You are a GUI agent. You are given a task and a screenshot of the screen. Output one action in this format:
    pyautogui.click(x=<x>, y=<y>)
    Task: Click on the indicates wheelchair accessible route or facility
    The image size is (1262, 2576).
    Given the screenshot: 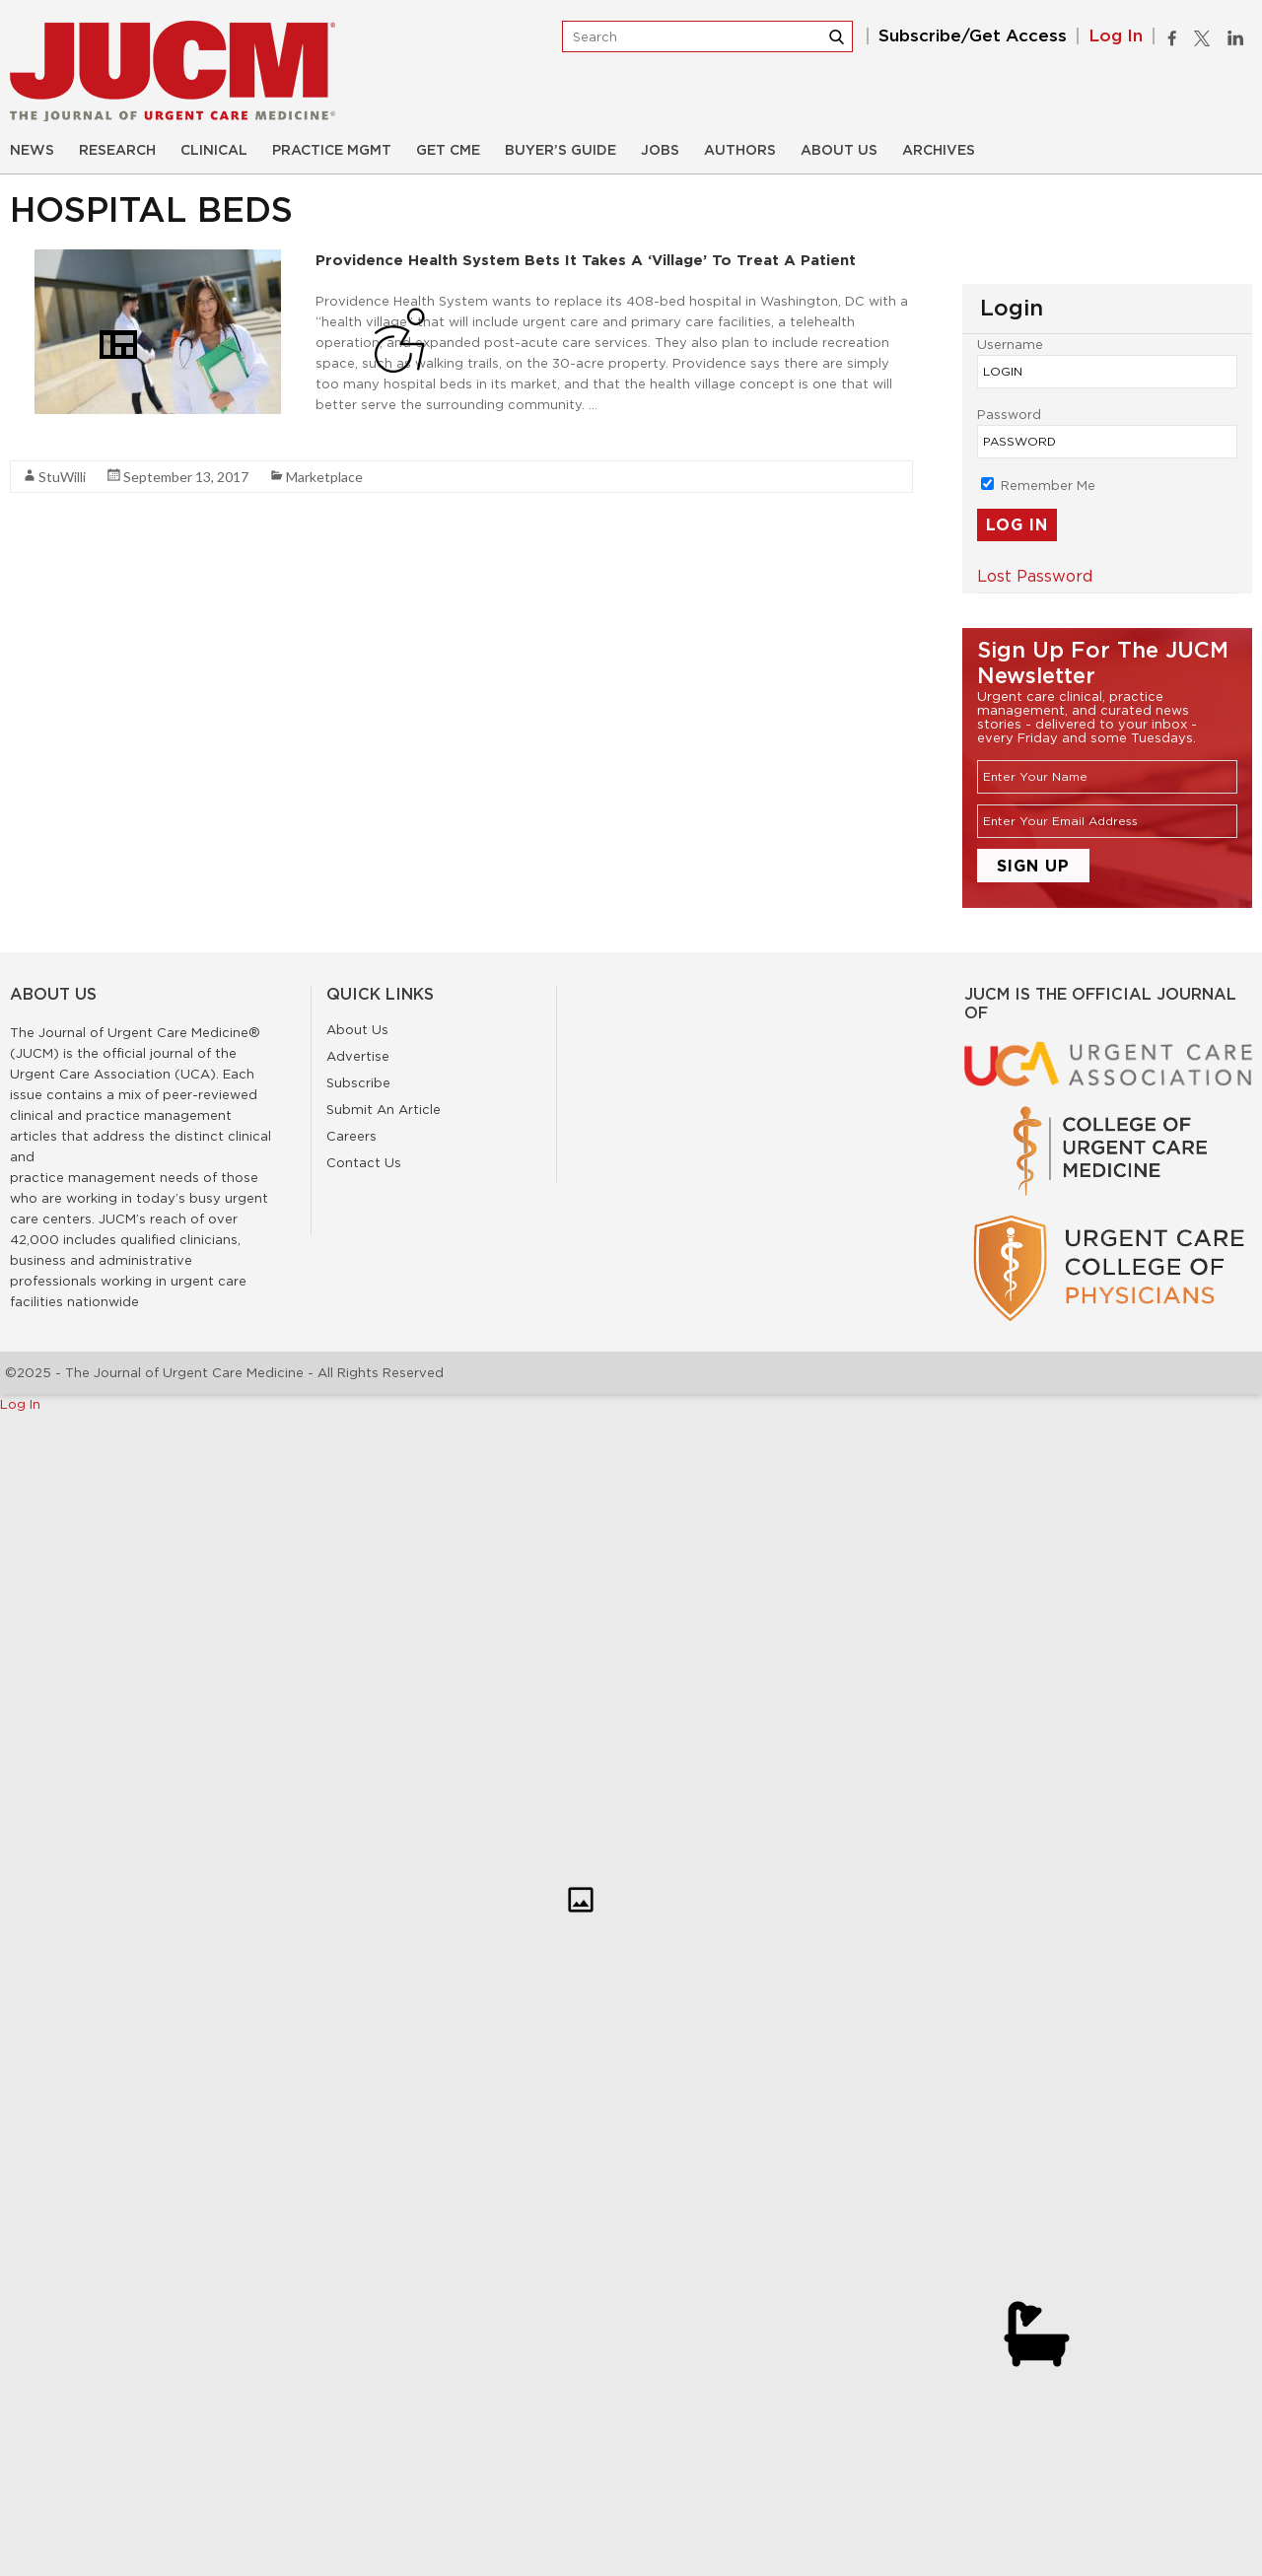 What is the action you would take?
    pyautogui.click(x=400, y=341)
    